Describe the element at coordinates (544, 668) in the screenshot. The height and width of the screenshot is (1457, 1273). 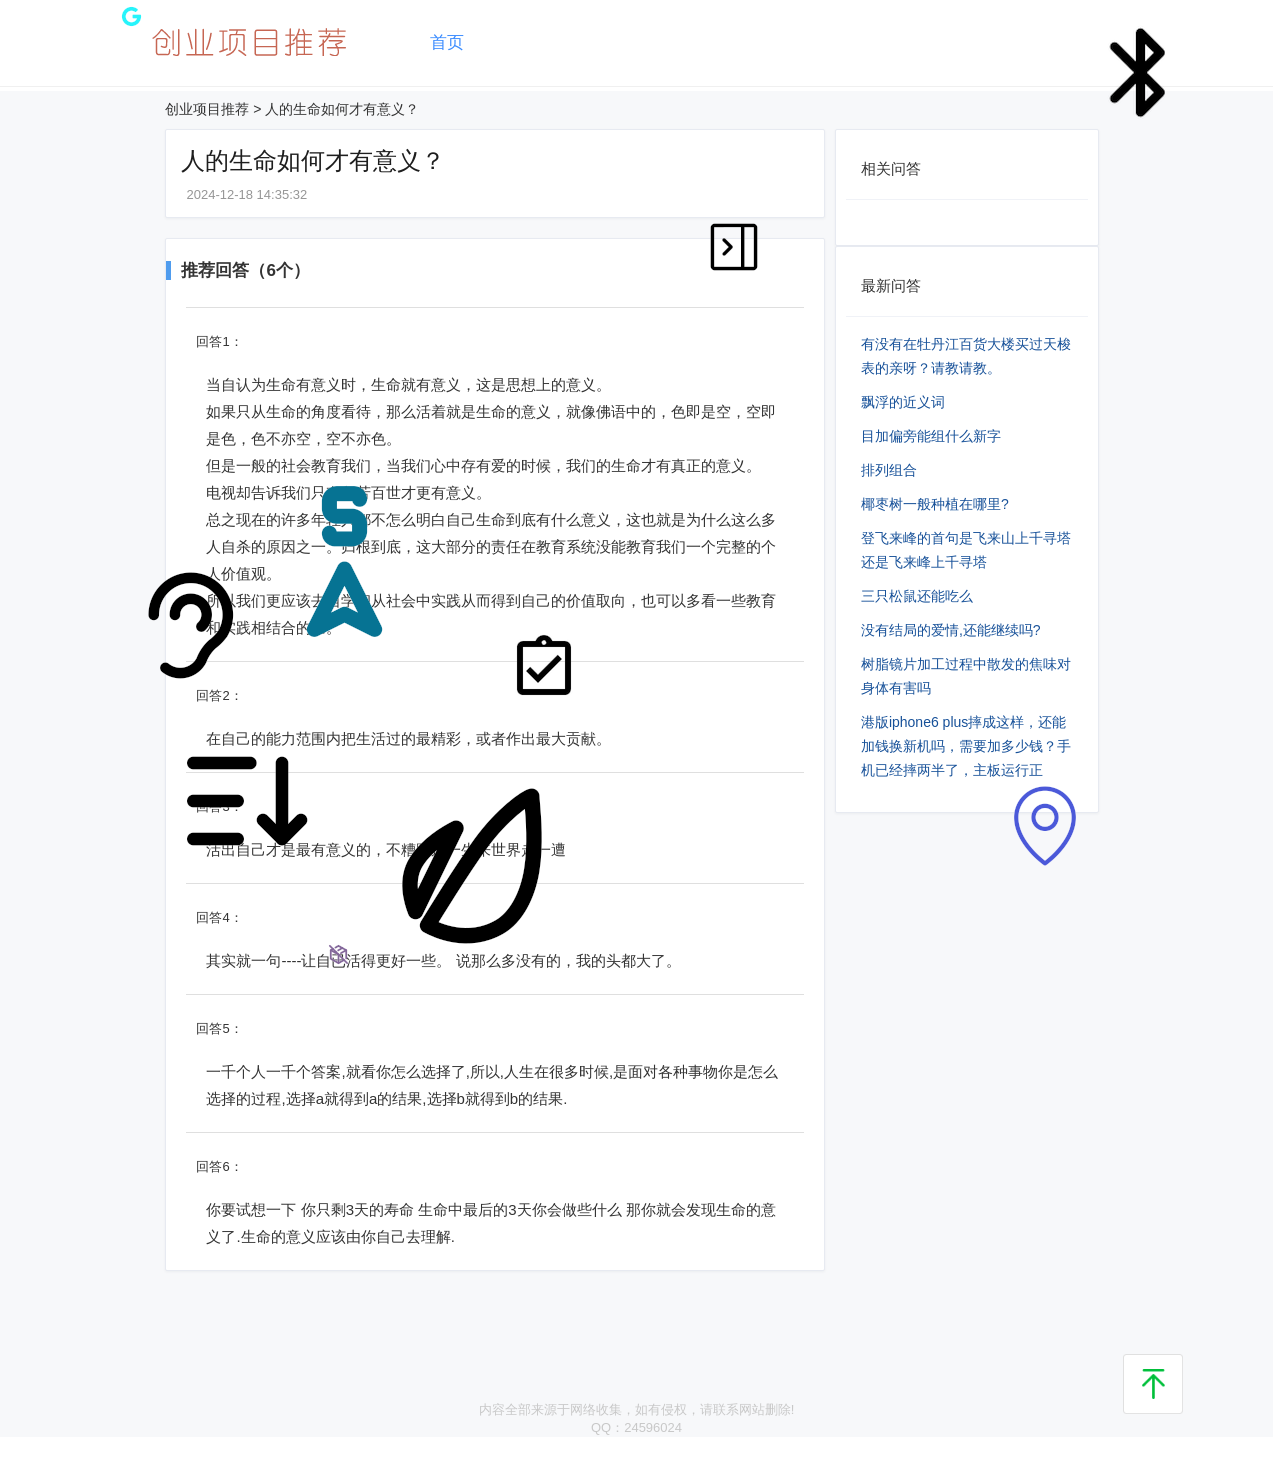
I see `task completed successfully` at that location.